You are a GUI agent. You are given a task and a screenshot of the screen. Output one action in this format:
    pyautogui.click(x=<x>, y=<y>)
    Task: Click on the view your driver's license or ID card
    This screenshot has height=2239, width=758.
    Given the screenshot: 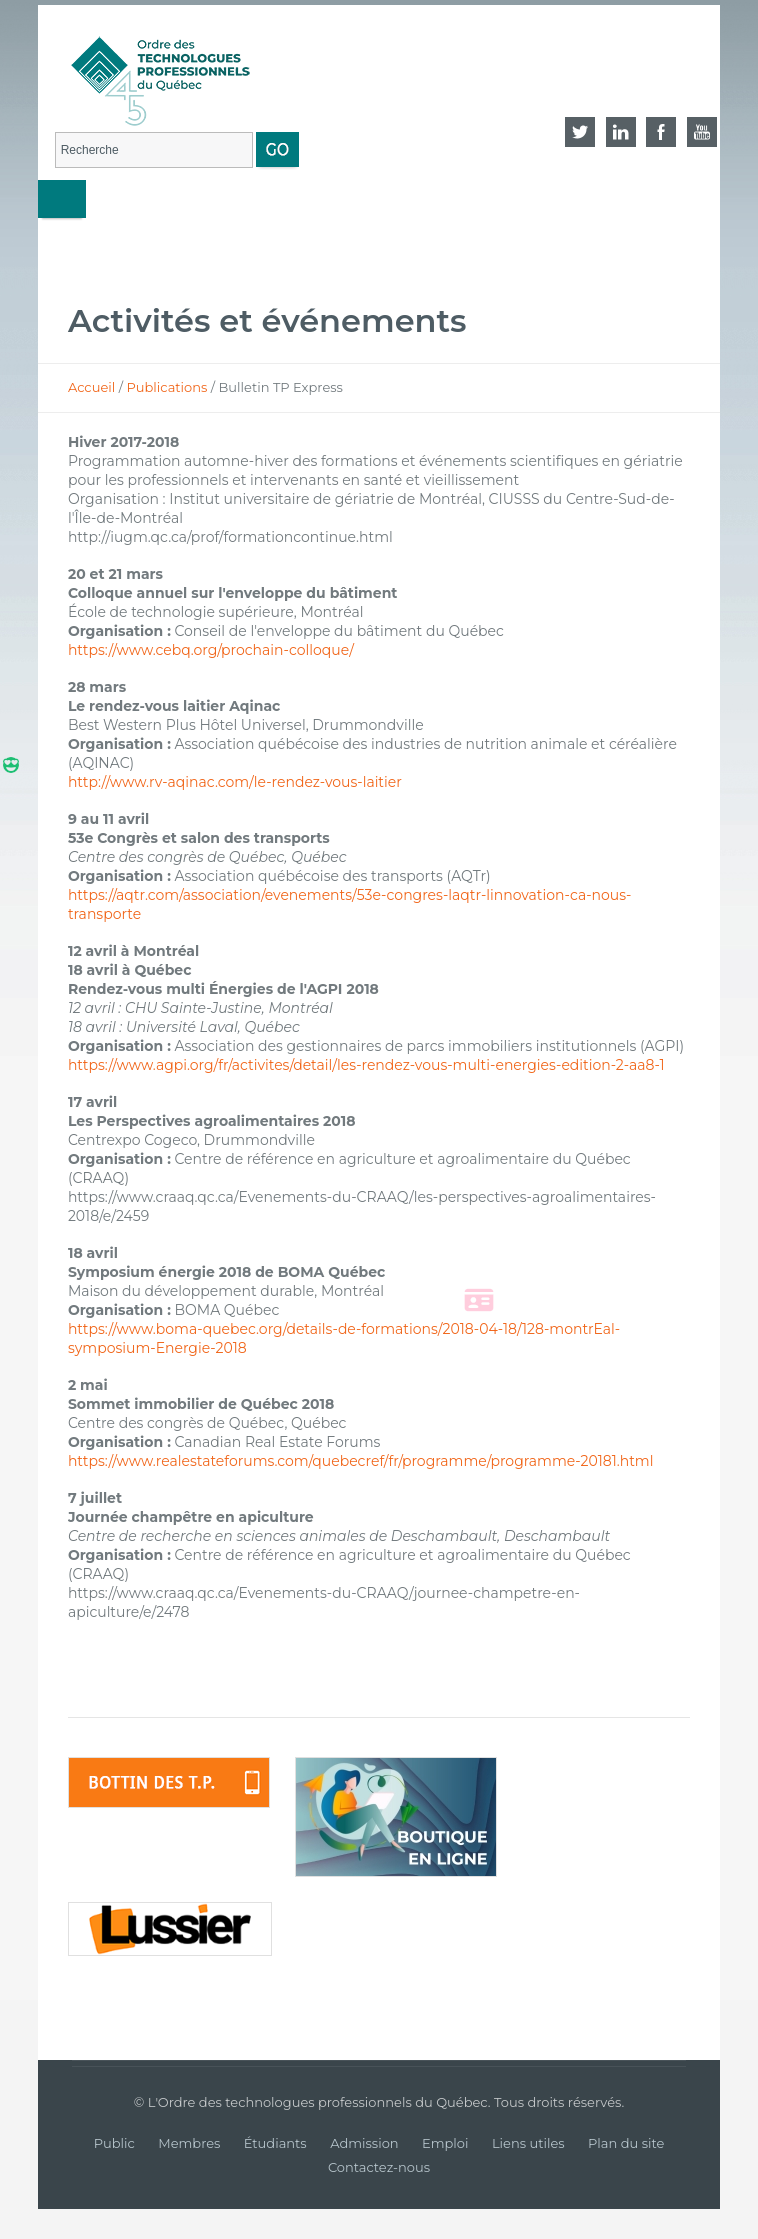 What is the action you would take?
    pyautogui.click(x=479, y=1300)
    